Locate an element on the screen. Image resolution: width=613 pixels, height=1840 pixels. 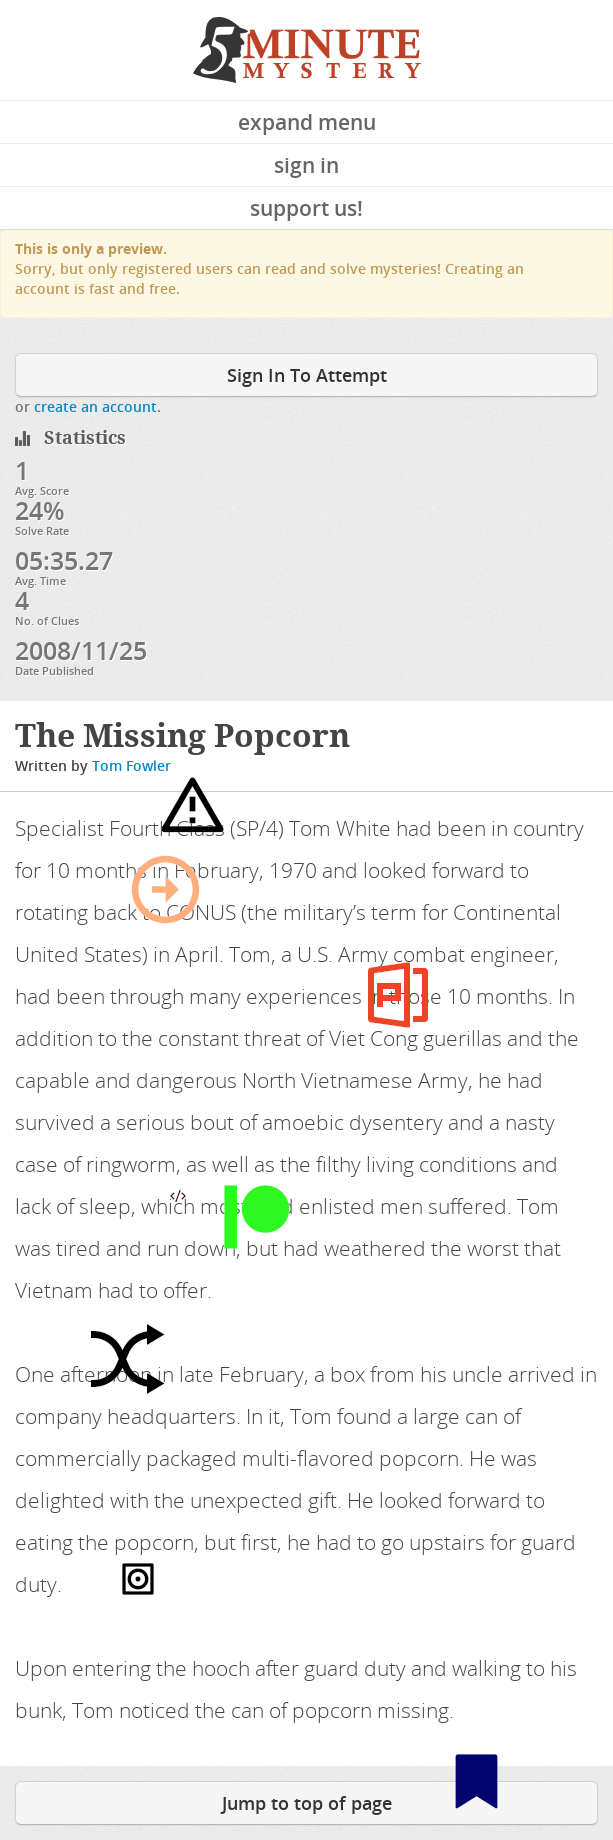
view or edit source code is located at coordinates (178, 1196).